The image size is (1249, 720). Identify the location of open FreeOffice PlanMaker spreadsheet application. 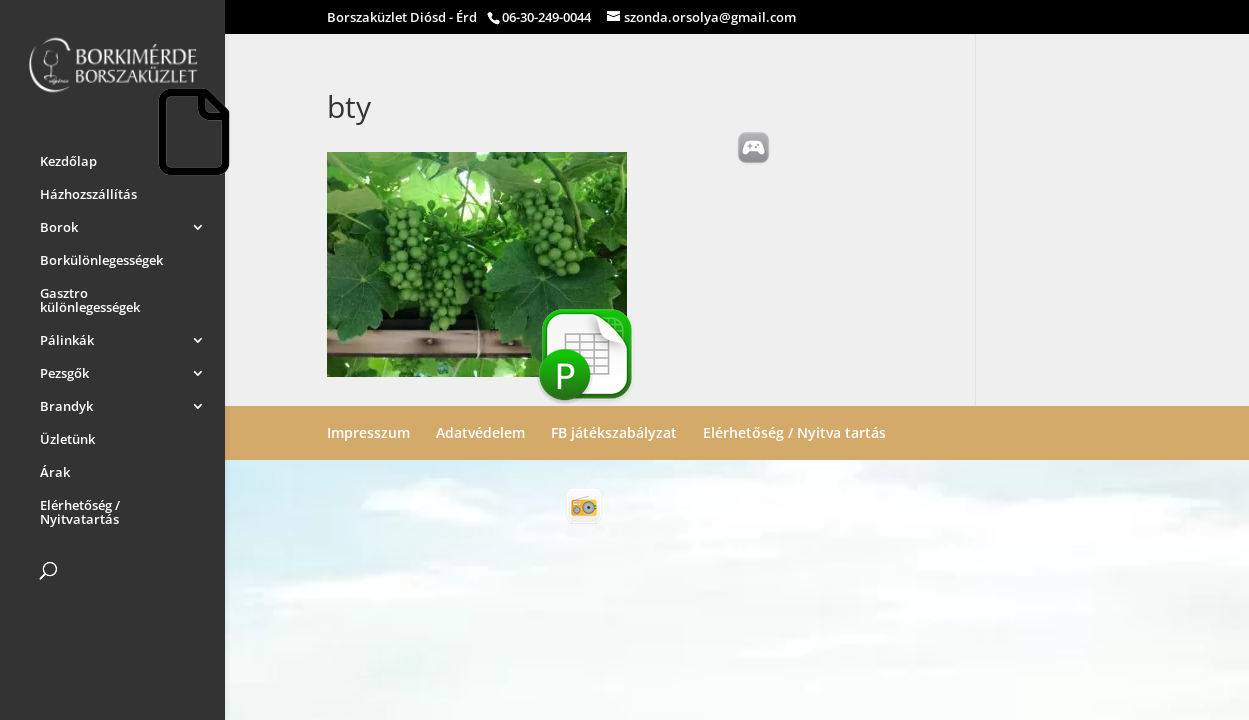
(587, 354).